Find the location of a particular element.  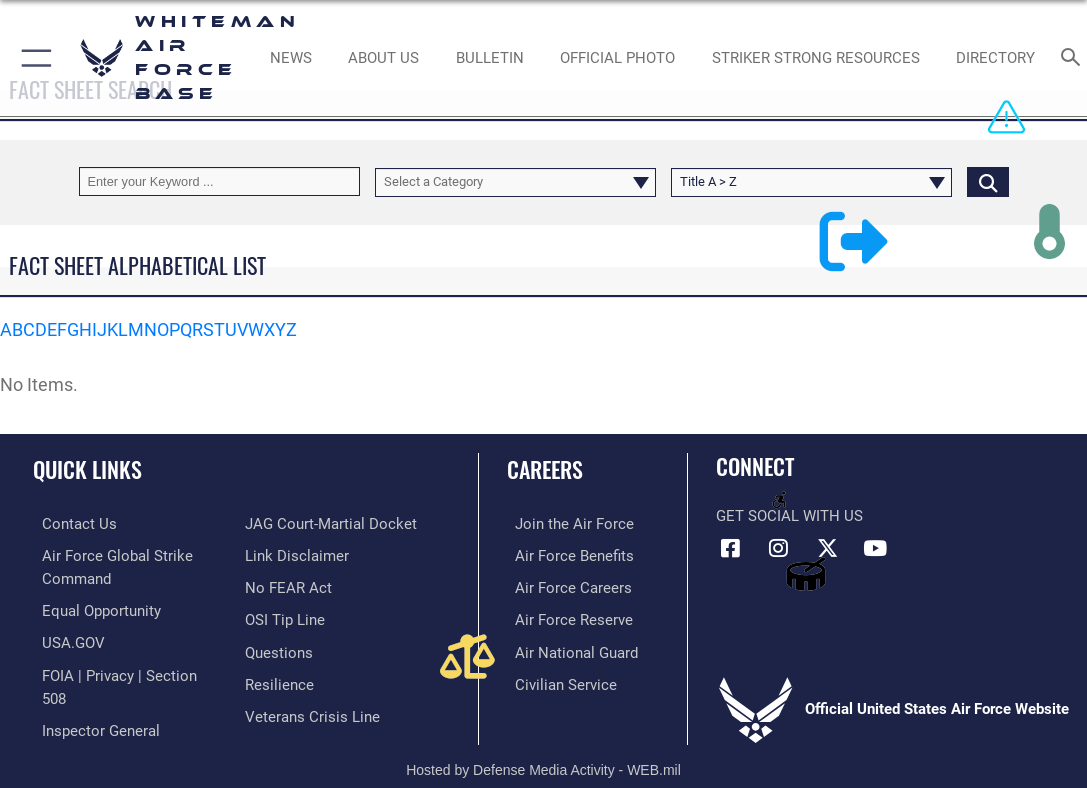

indicates an unbalanced comparison or unequal weight is located at coordinates (467, 656).